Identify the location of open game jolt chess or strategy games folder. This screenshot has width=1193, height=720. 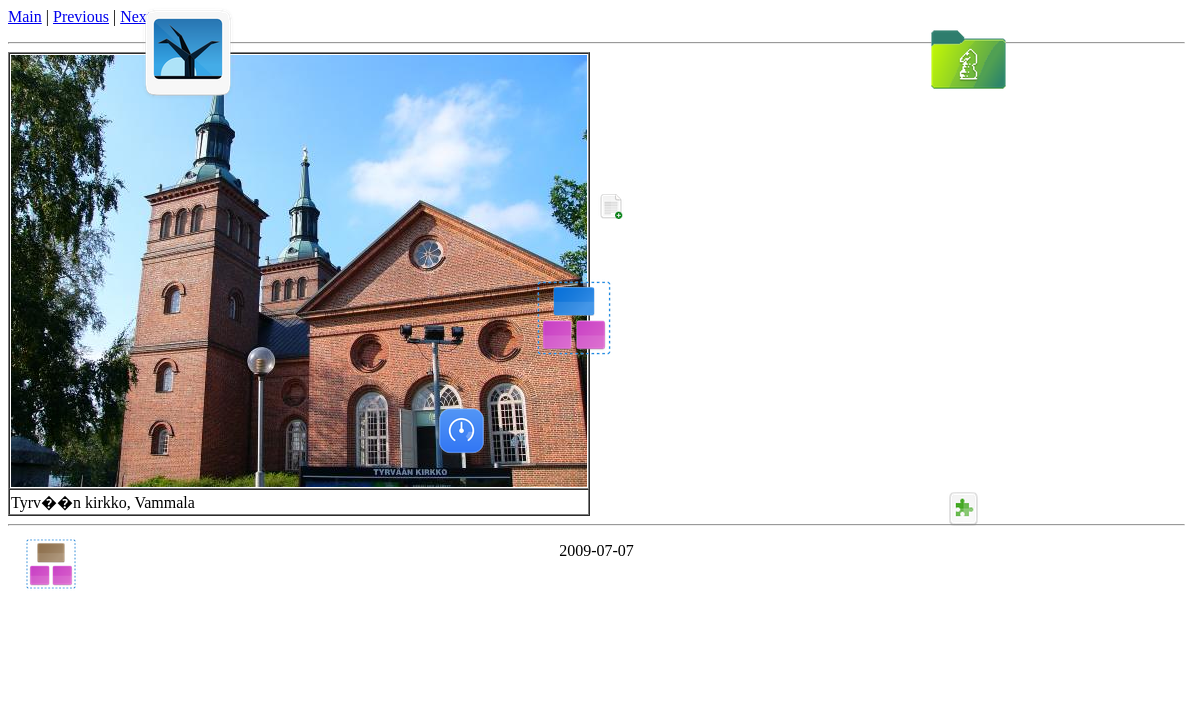
(968, 61).